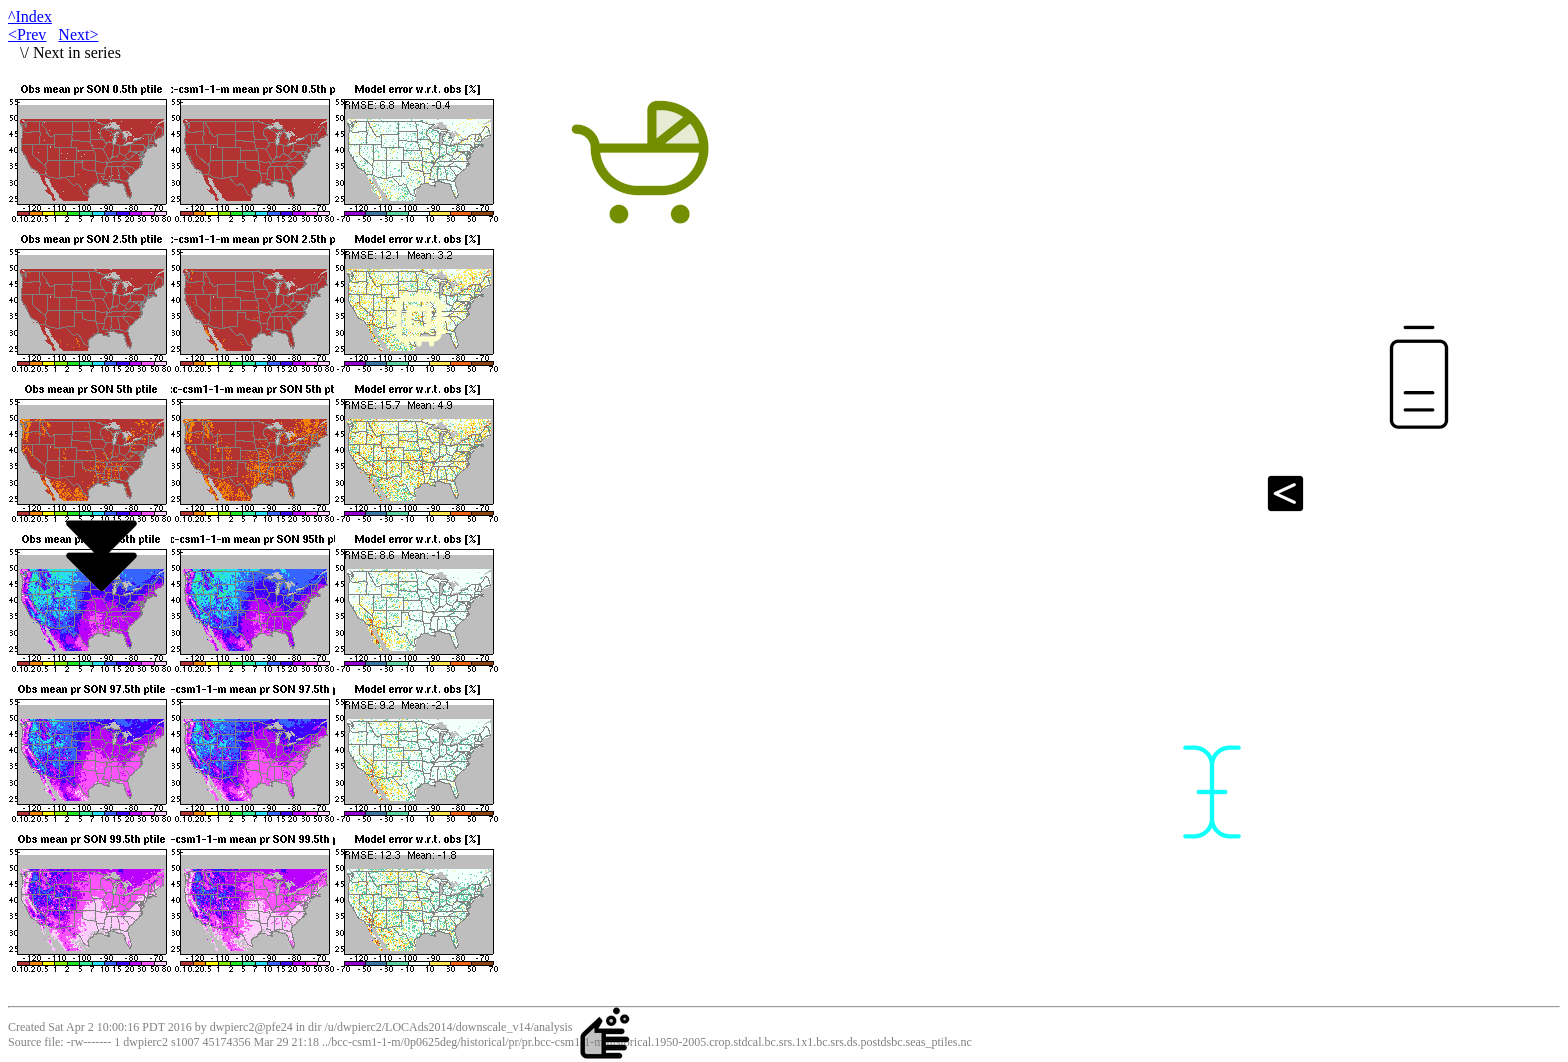 Image resolution: width=1568 pixels, height=1062 pixels. Describe the element at coordinates (606, 1033) in the screenshot. I see `indicates handwashing facilities available` at that location.